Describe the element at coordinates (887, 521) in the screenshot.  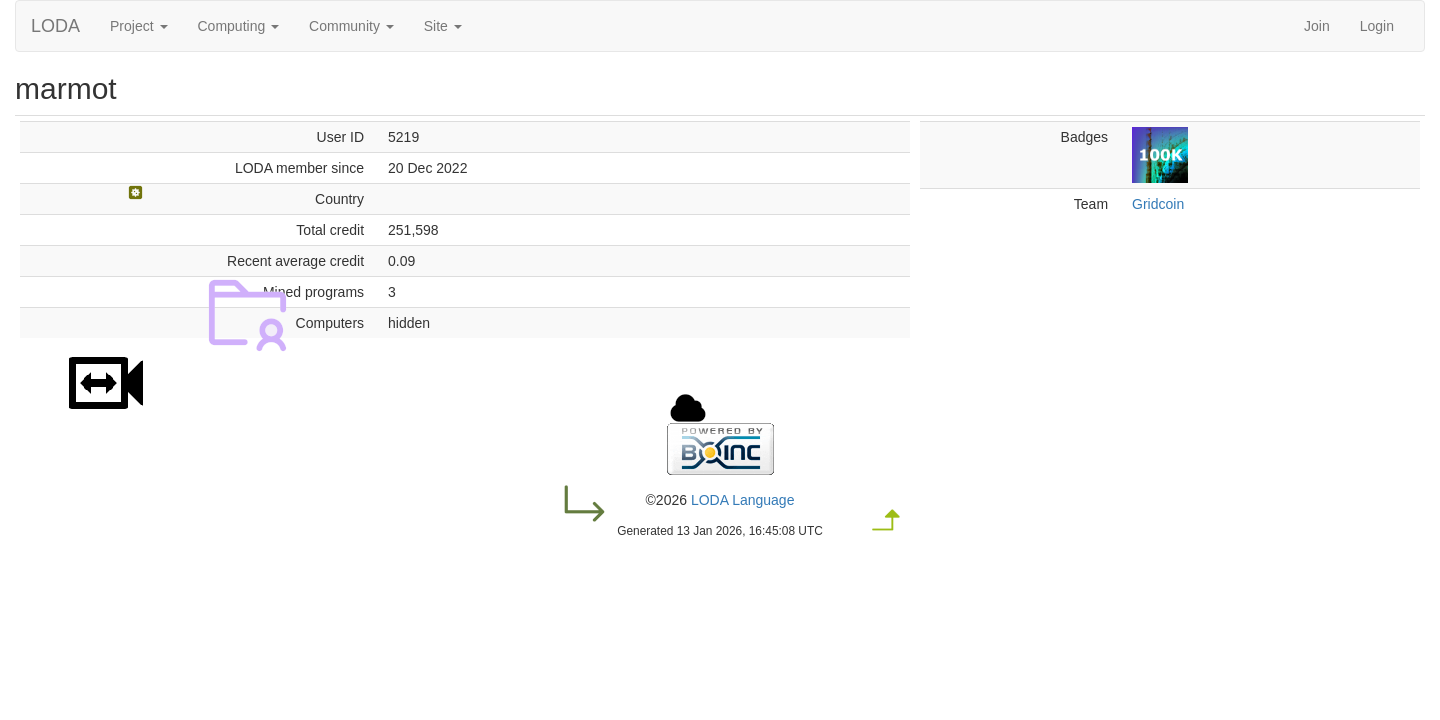
I see `redirect or forward content upward` at that location.